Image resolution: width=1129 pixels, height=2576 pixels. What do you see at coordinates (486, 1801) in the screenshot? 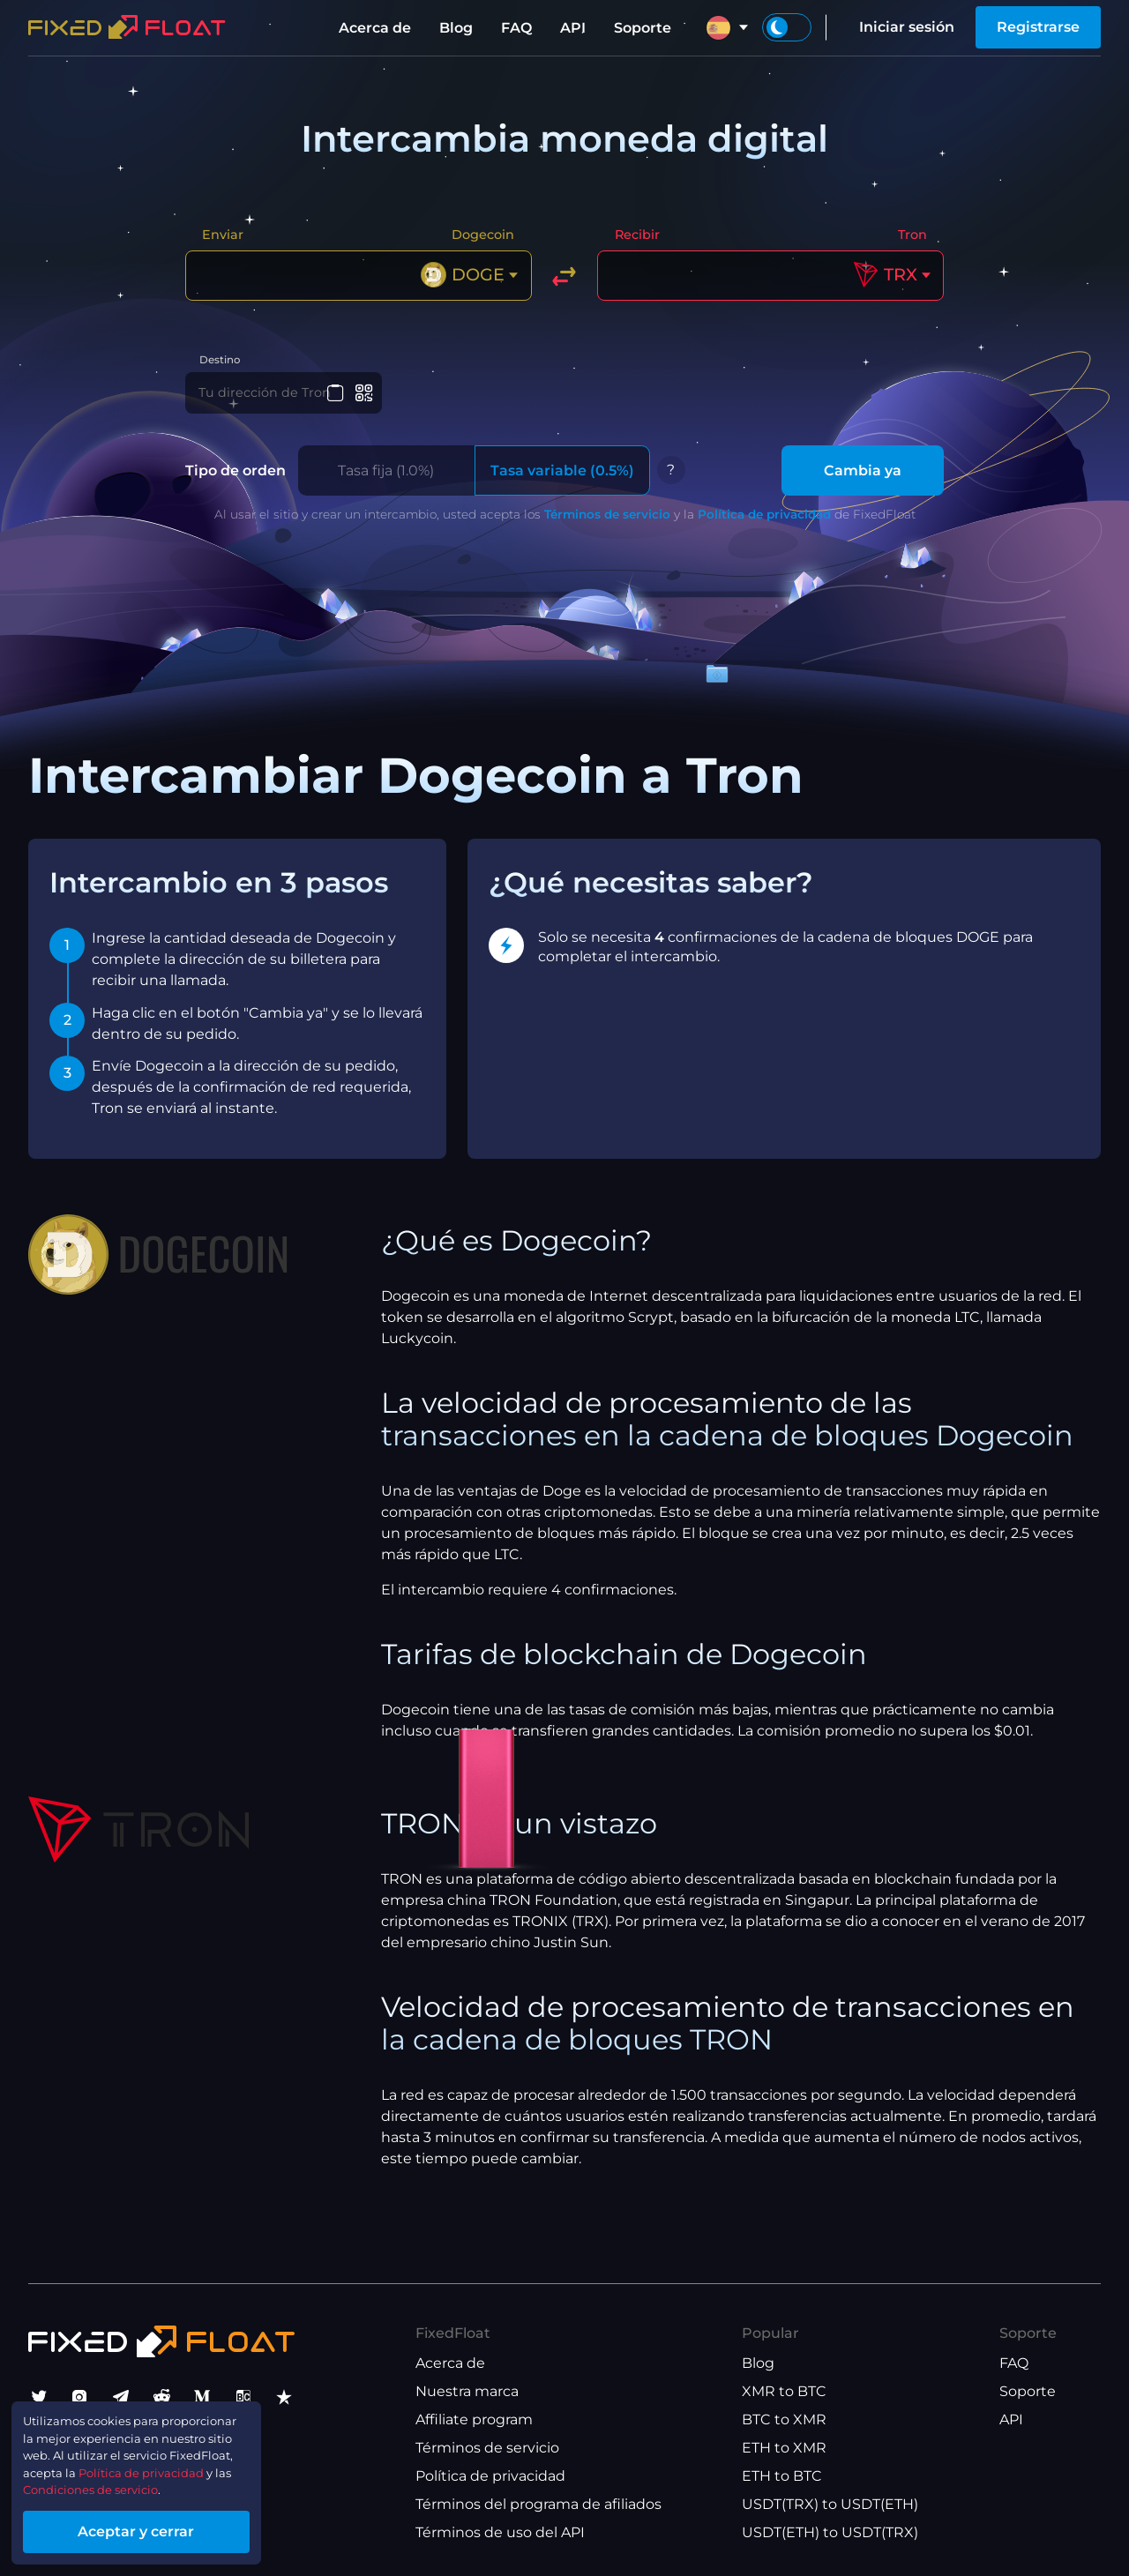
I see `iPod nano device connected` at bounding box center [486, 1801].